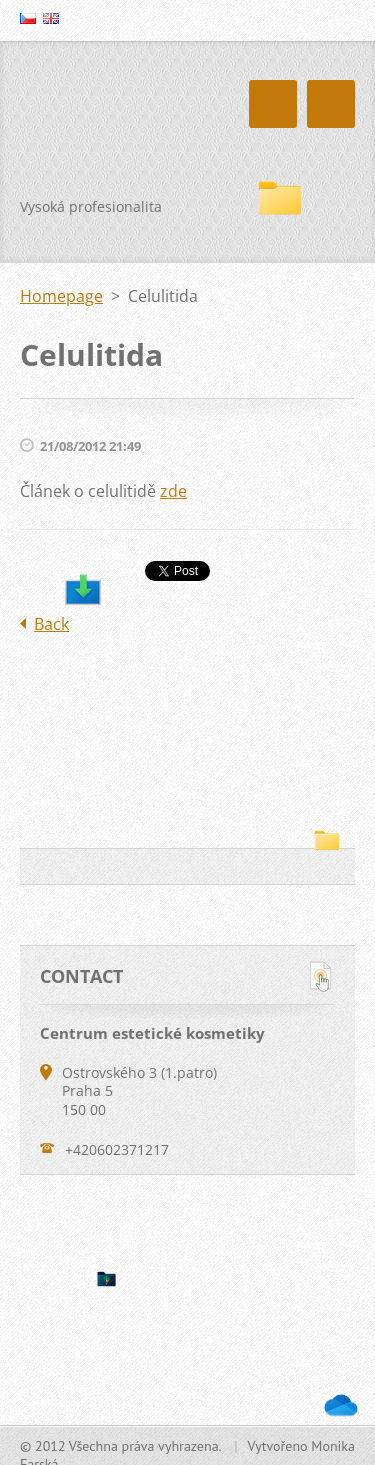  I want to click on open CorelDRAW project files folder, so click(106, 1279).